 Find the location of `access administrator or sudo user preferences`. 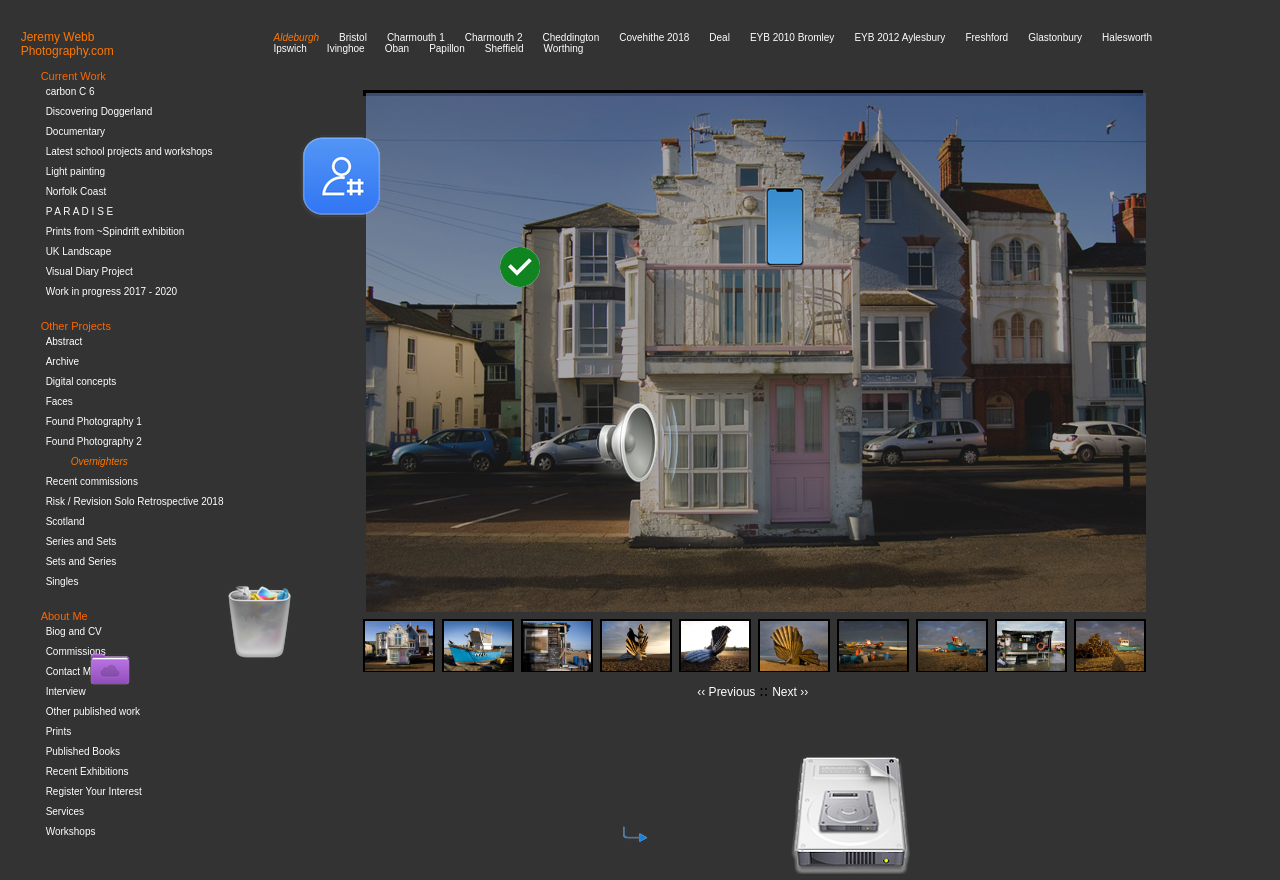

access administrator or sudo user preferences is located at coordinates (341, 177).